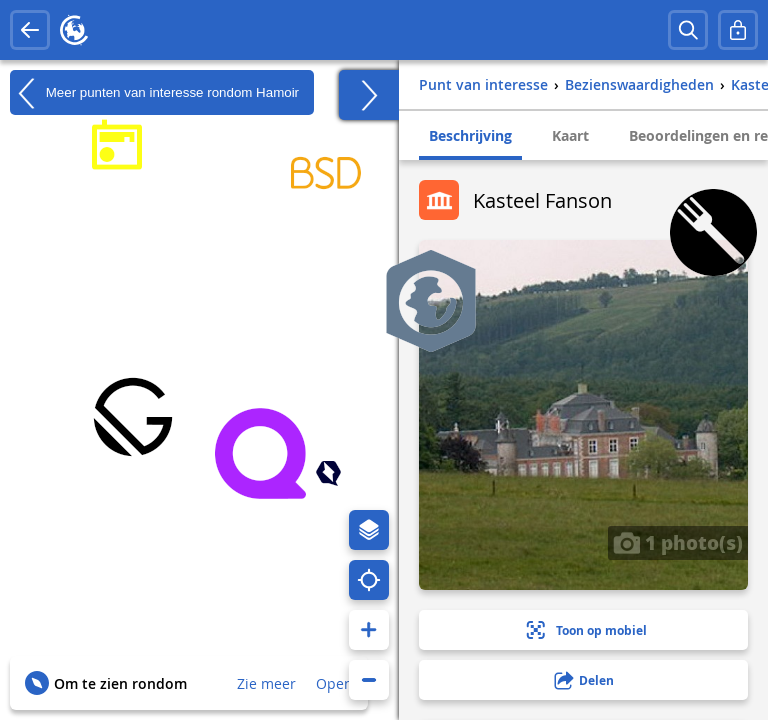  I want to click on open ArcGIS mapping application, so click(431, 301).